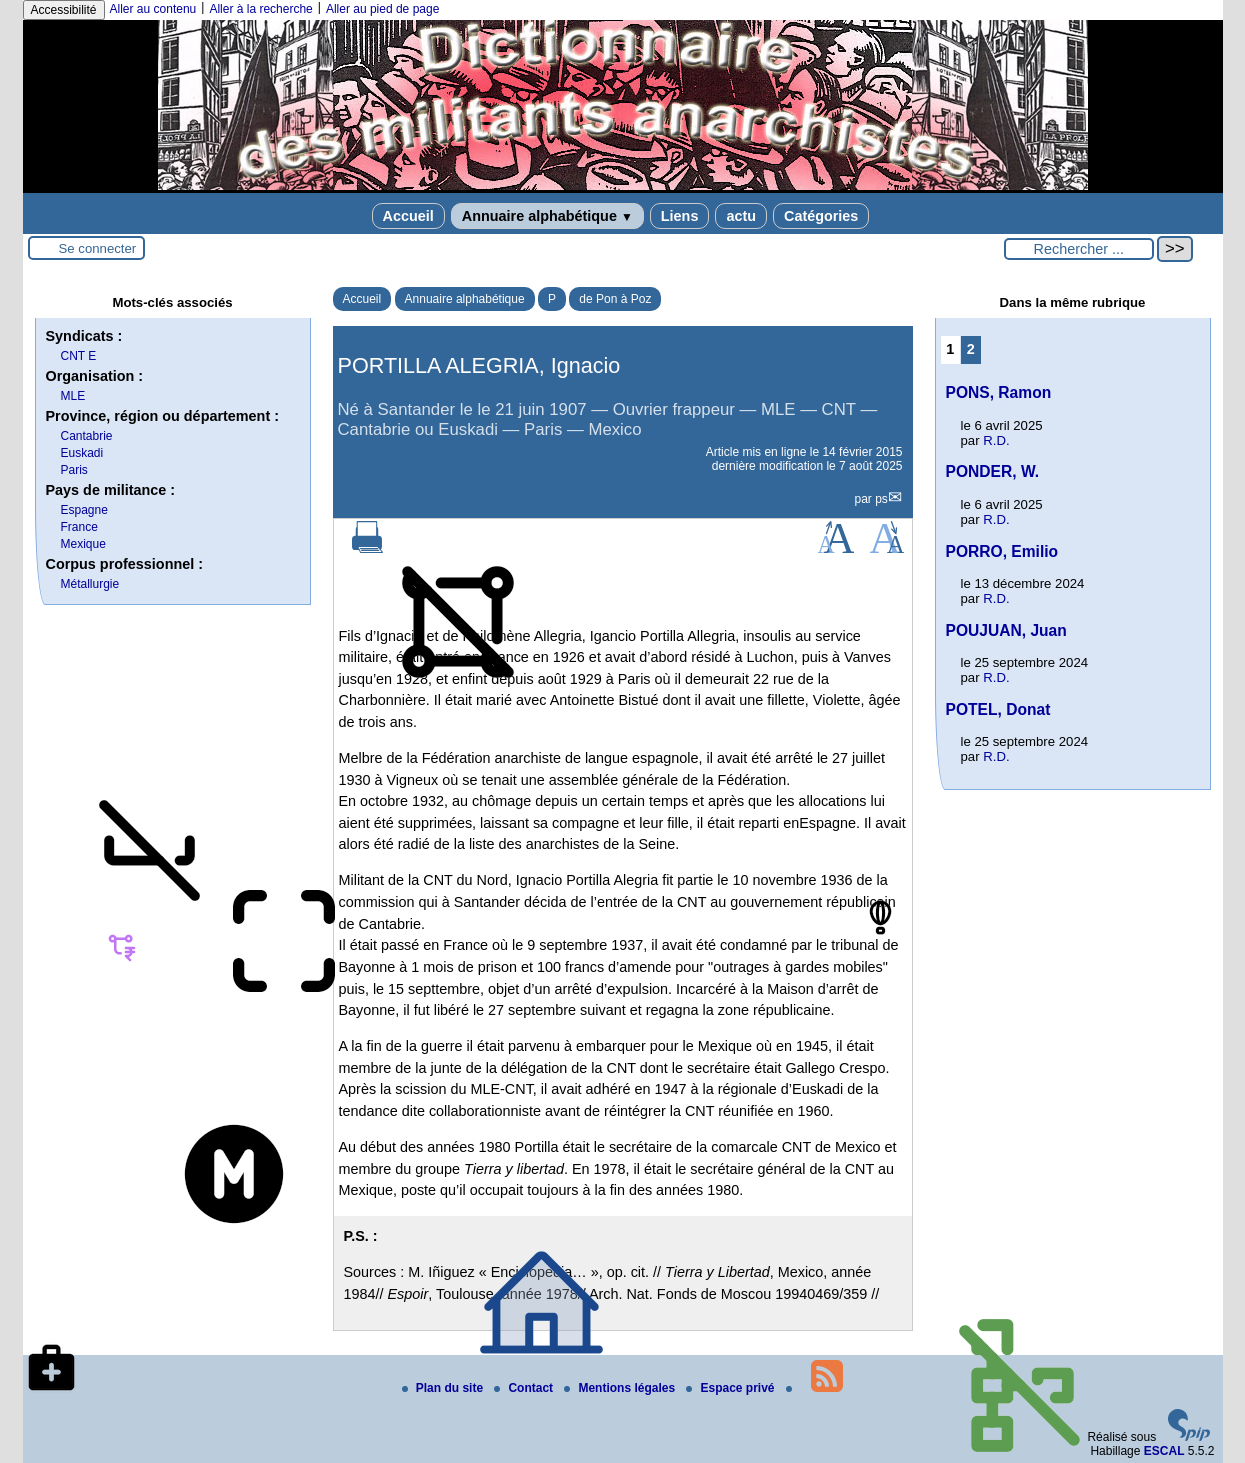 This screenshot has width=1245, height=1463. I want to click on view rupee transaction history, so click(122, 948).